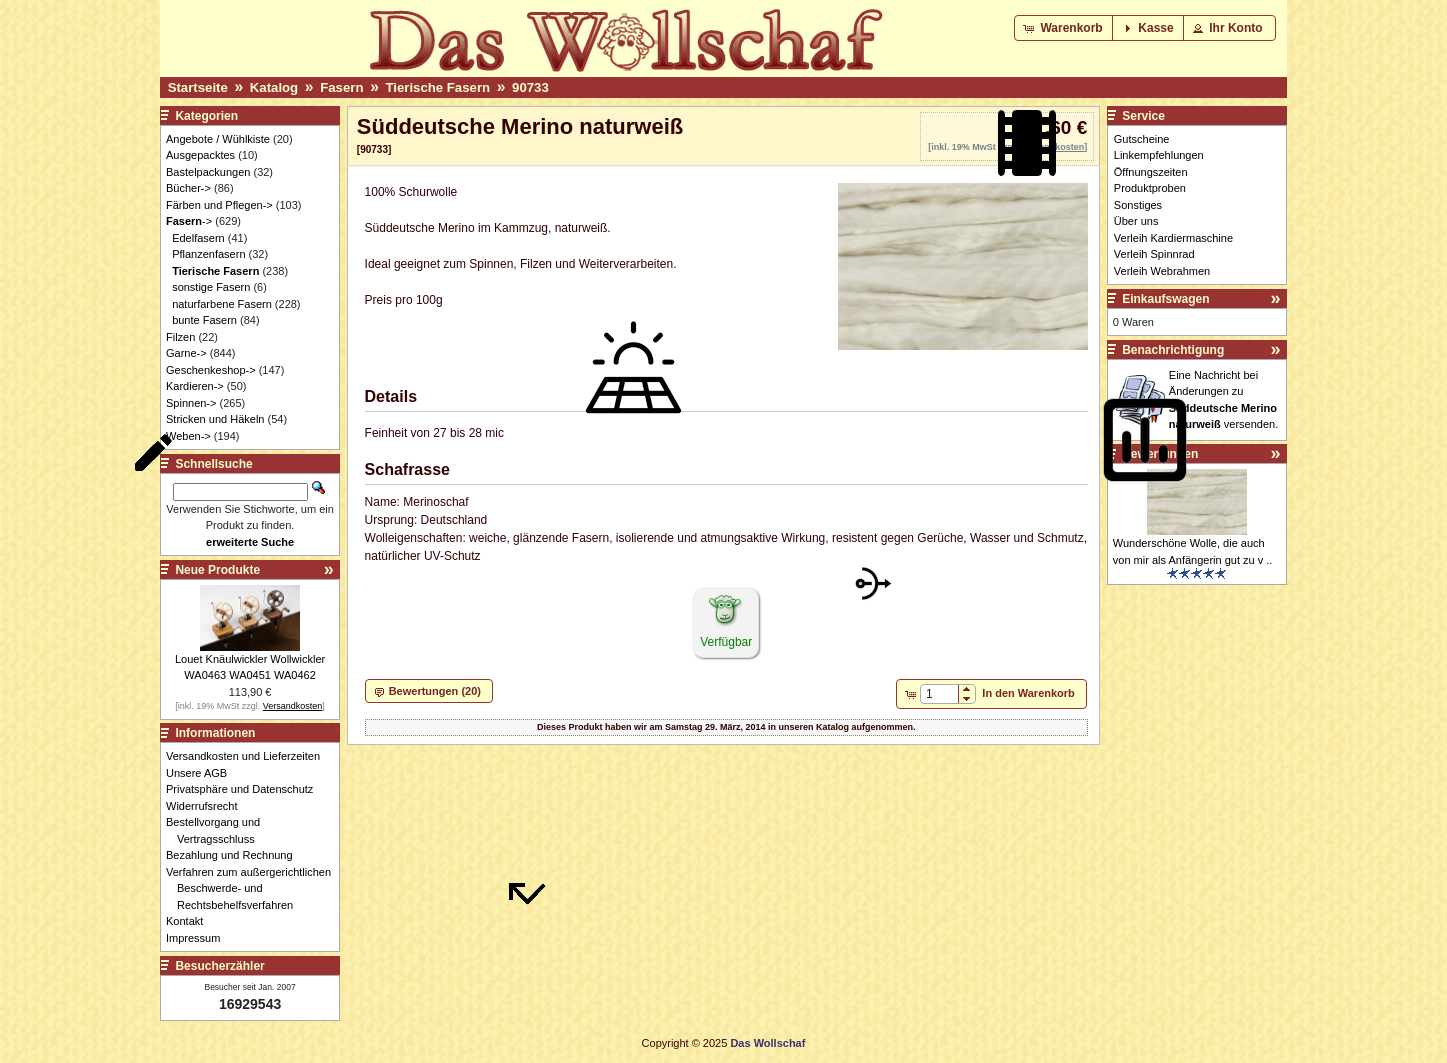 This screenshot has width=1447, height=1063. I want to click on access movies or video content, so click(1027, 143).